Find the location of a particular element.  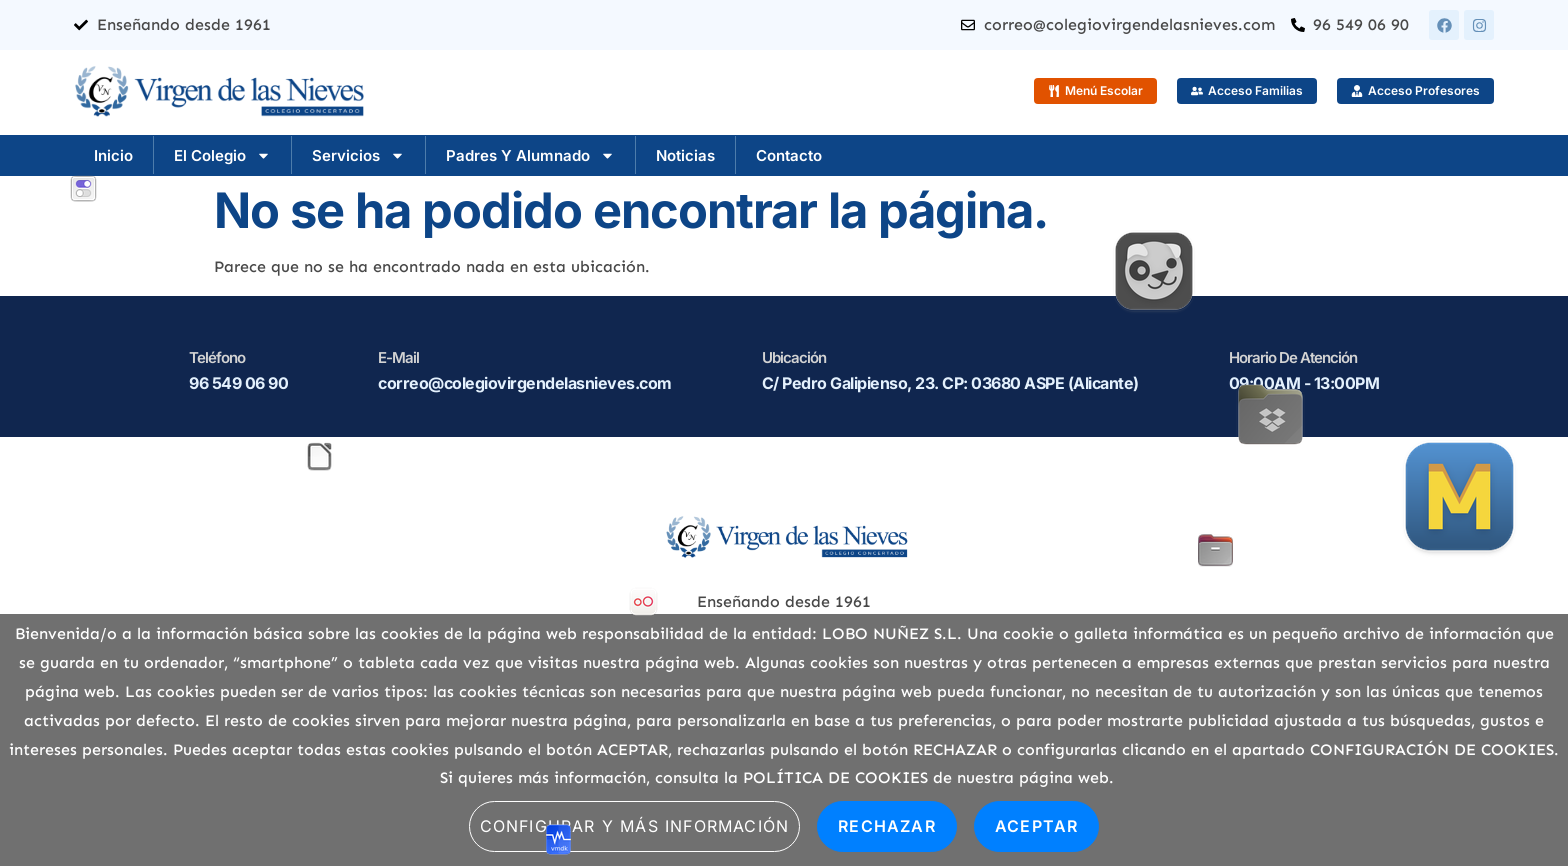

launch puppy linux operating system is located at coordinates (1154, 271).